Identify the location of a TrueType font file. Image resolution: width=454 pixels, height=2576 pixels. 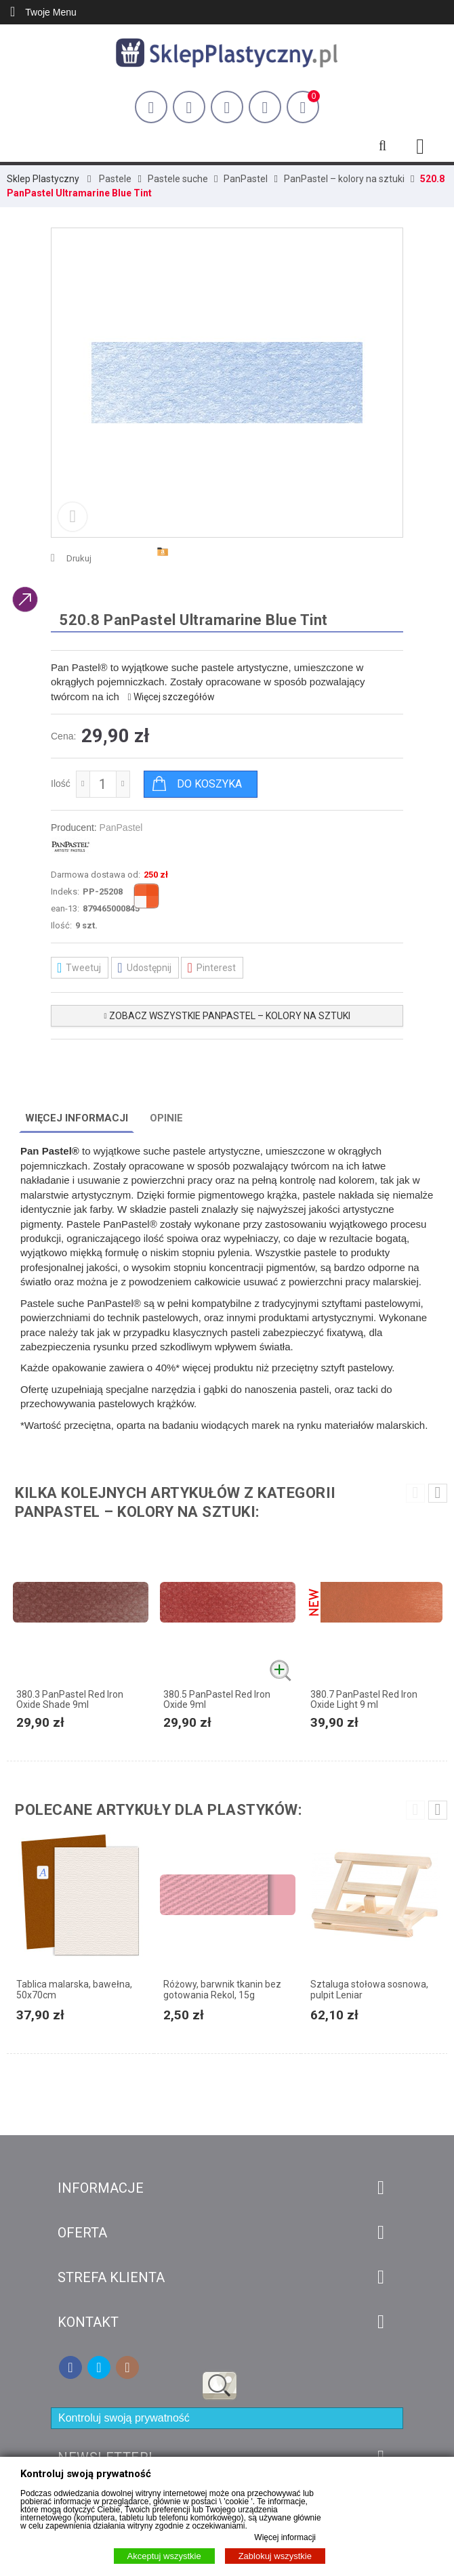
(43, 1872).